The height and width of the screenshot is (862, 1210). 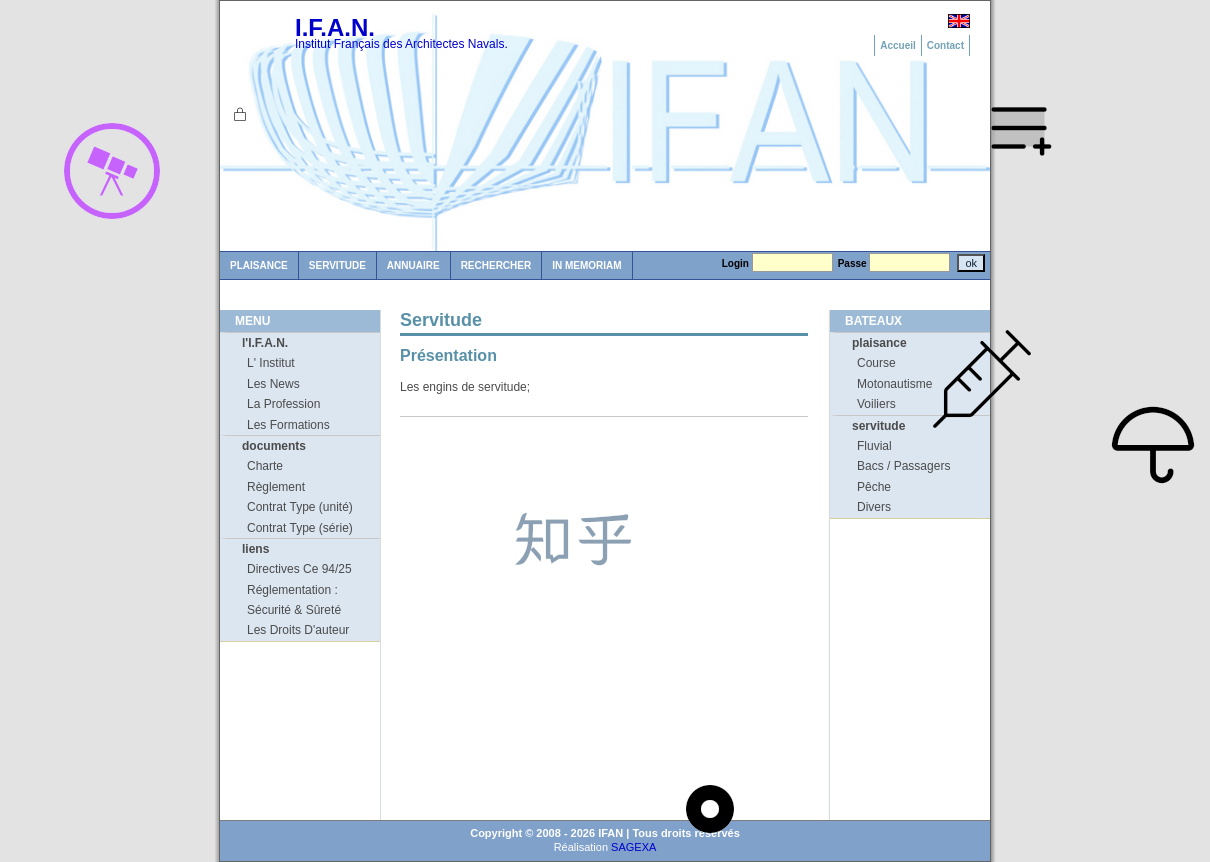 What do you see at coordinates (1019, 128) in the screenshot?
I see `add a new item to the list` at bounding box center [1019, 128].